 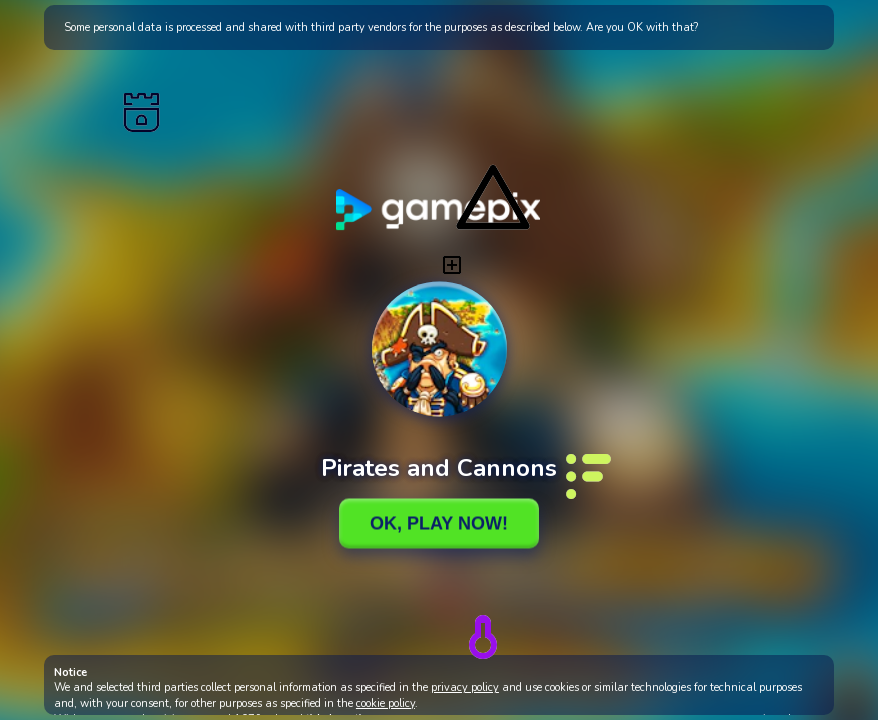 What do you see at coordinates (493, 198) in the screenshot?
I see `draw or insert a triangle shape` at bounding box center [493, 198].